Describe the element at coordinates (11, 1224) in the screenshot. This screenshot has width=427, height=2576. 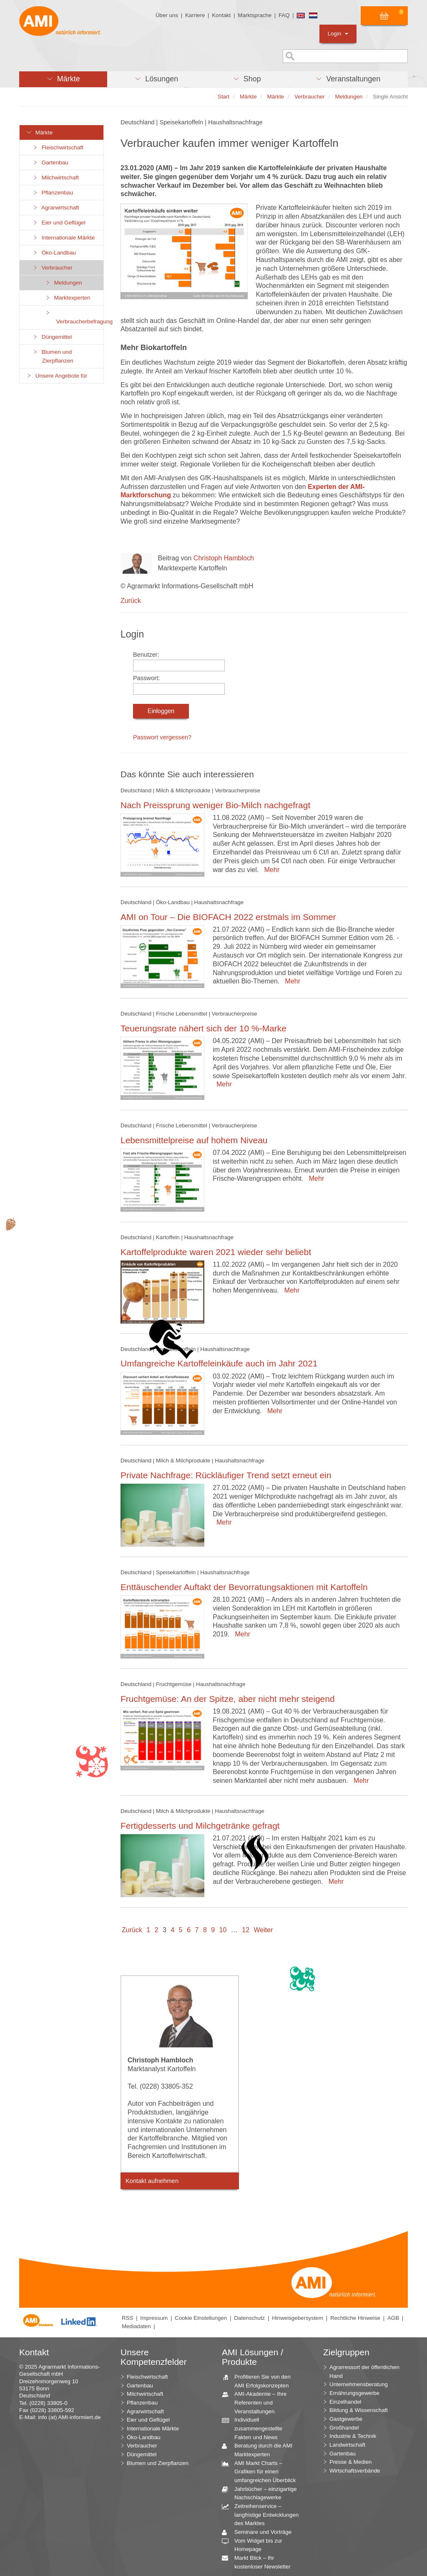
I see `select strawberry flavor or ingredient` at that location.